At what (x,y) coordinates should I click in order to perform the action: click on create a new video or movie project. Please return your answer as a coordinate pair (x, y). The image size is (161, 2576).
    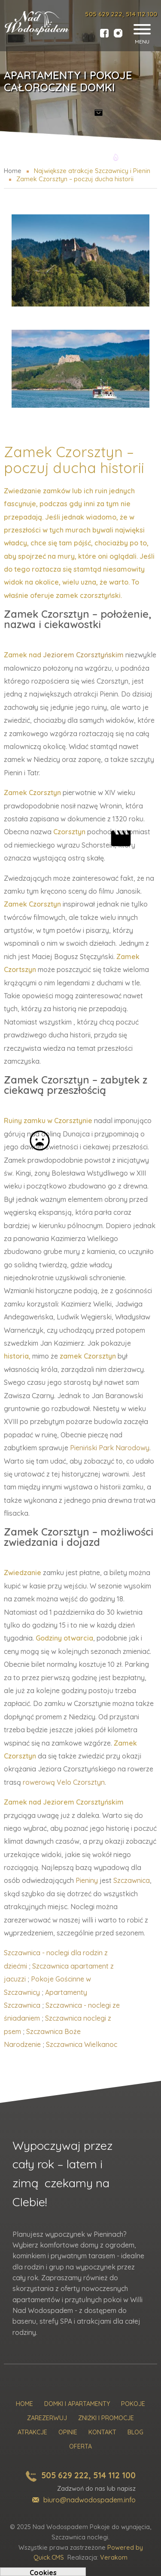
    Looking at the image, I should click on (121, 838).